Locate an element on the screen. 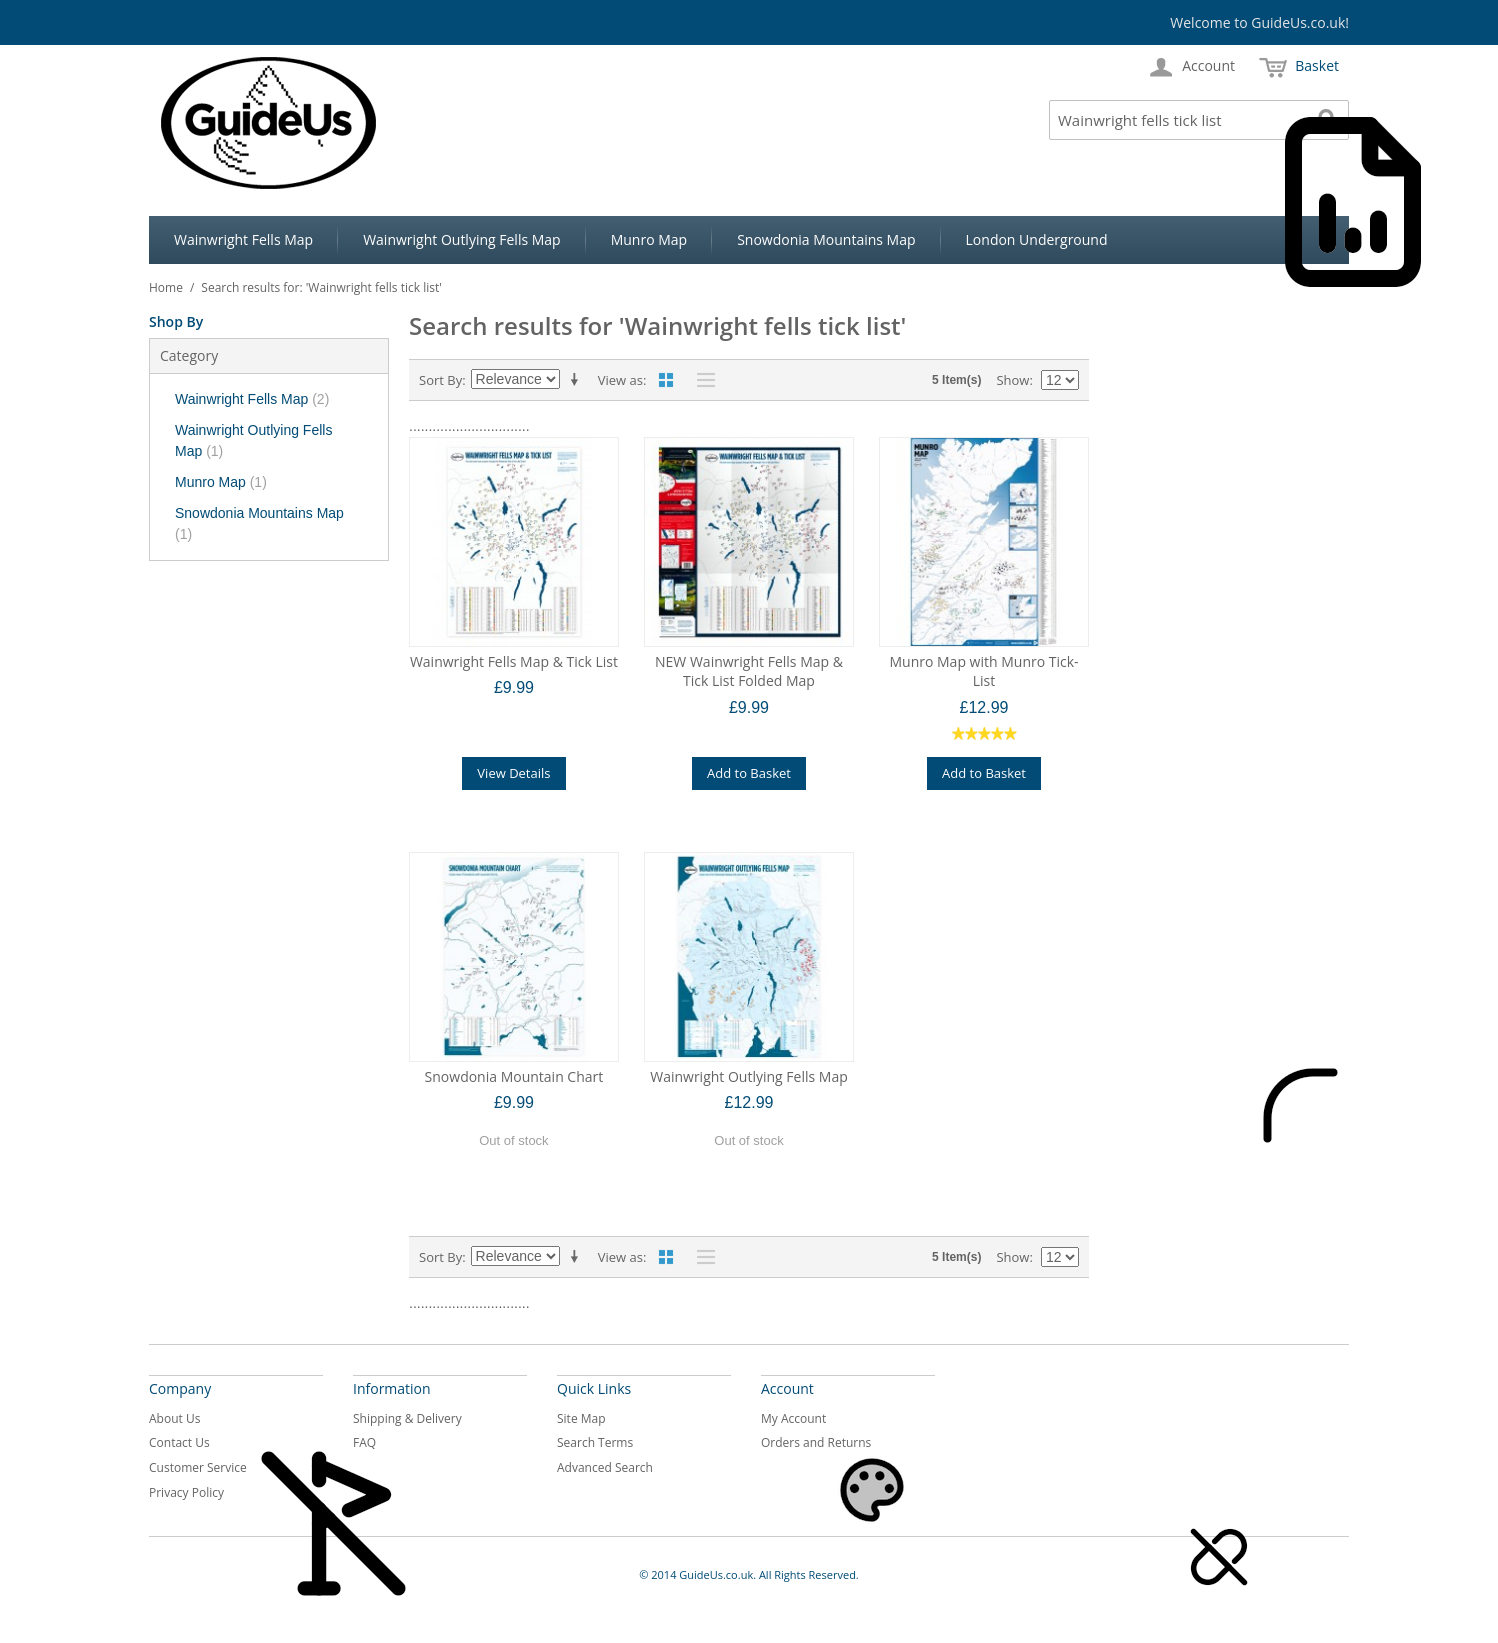 The image size is (1498, 1643). disable or remove a flag marker is located at coordinates (333, 1523).